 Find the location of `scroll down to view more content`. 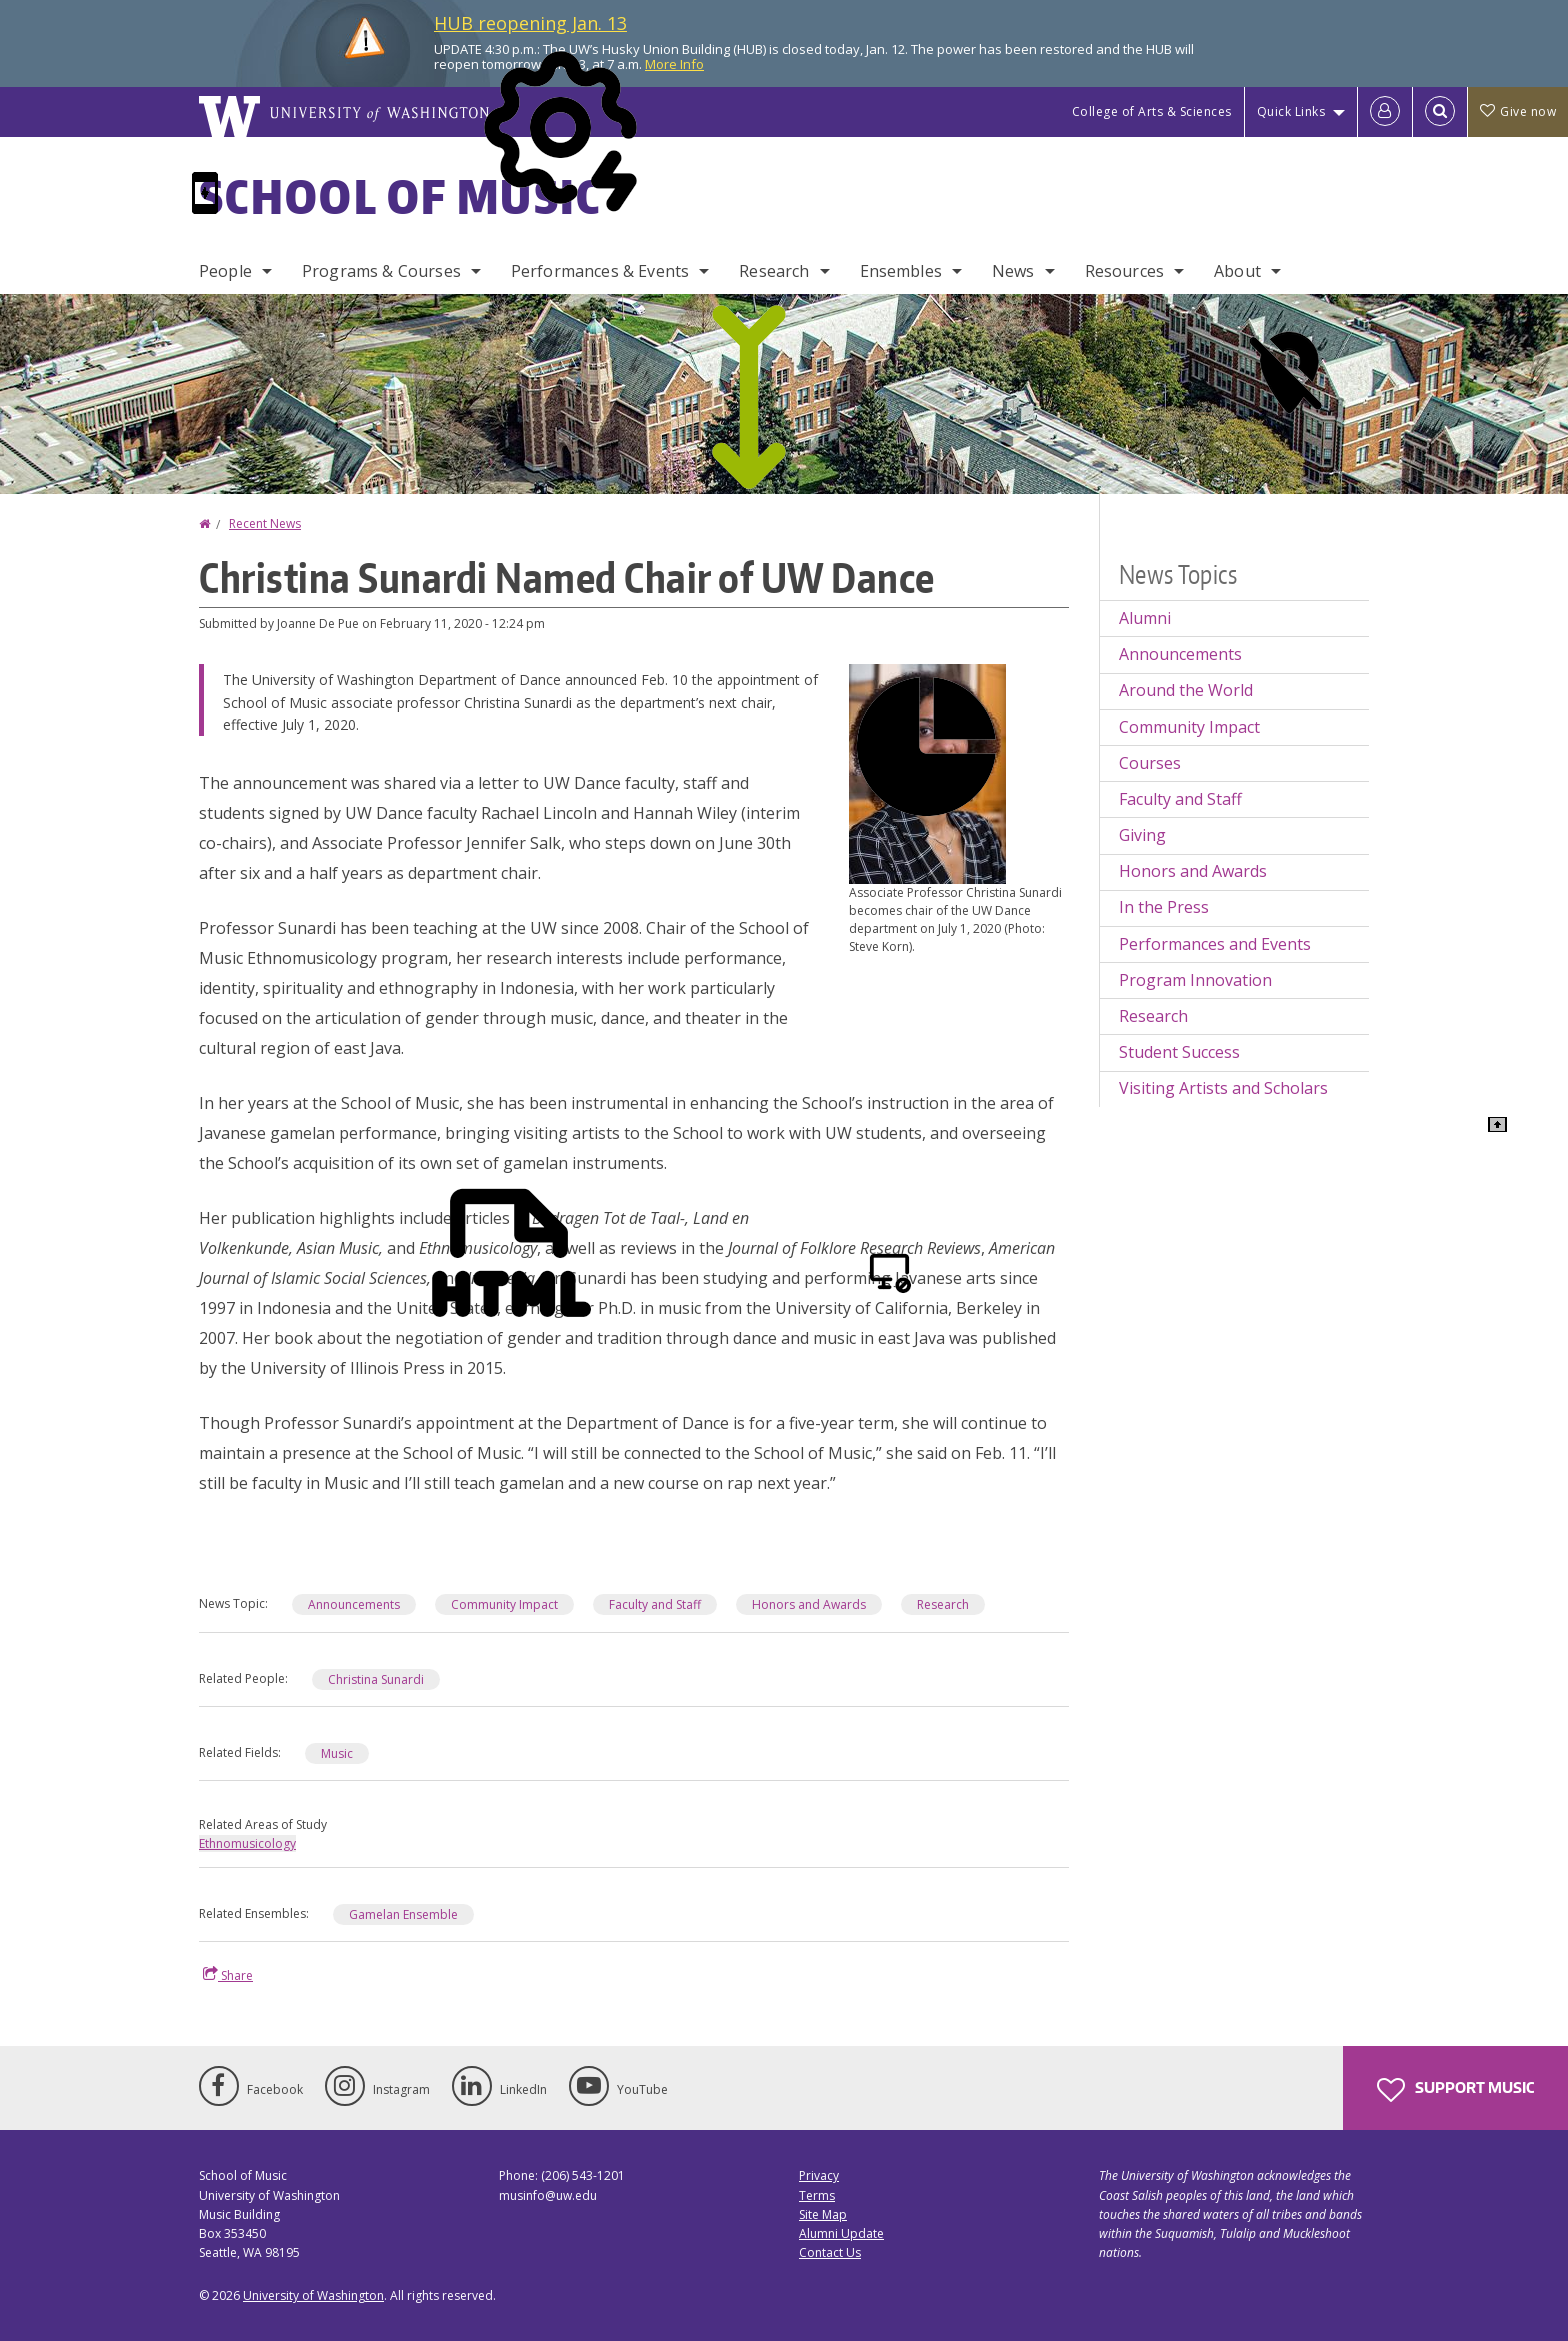

scroll down to view more content is located at coordinates (749, 397).